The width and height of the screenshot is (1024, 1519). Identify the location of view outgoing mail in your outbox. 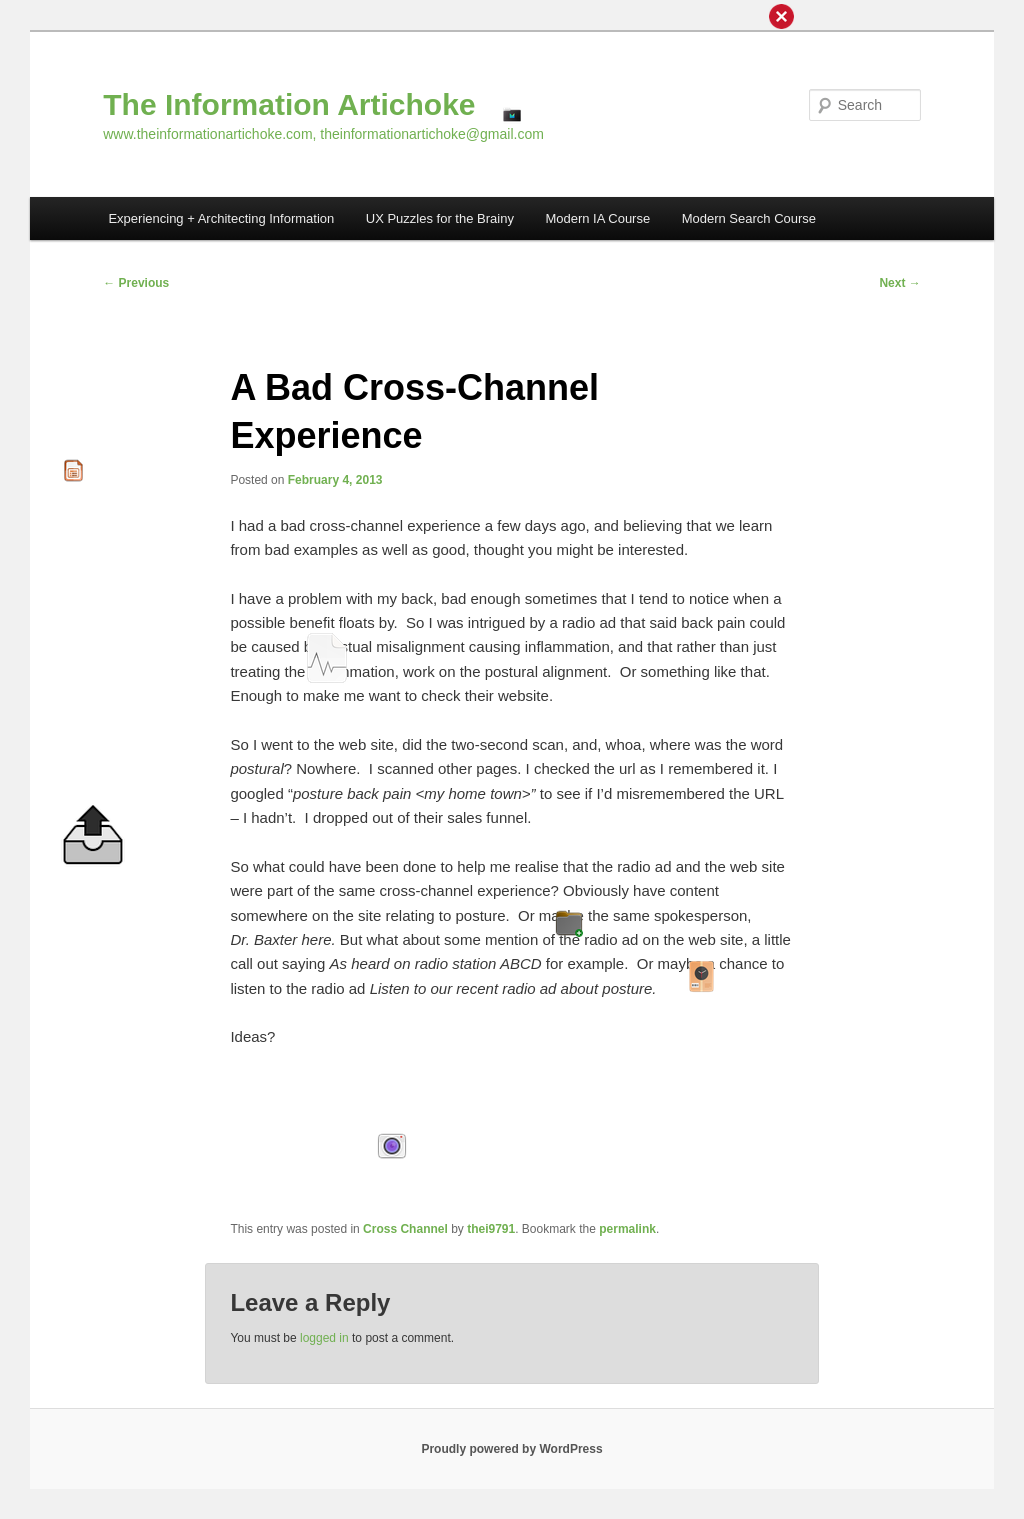
(93, 838).